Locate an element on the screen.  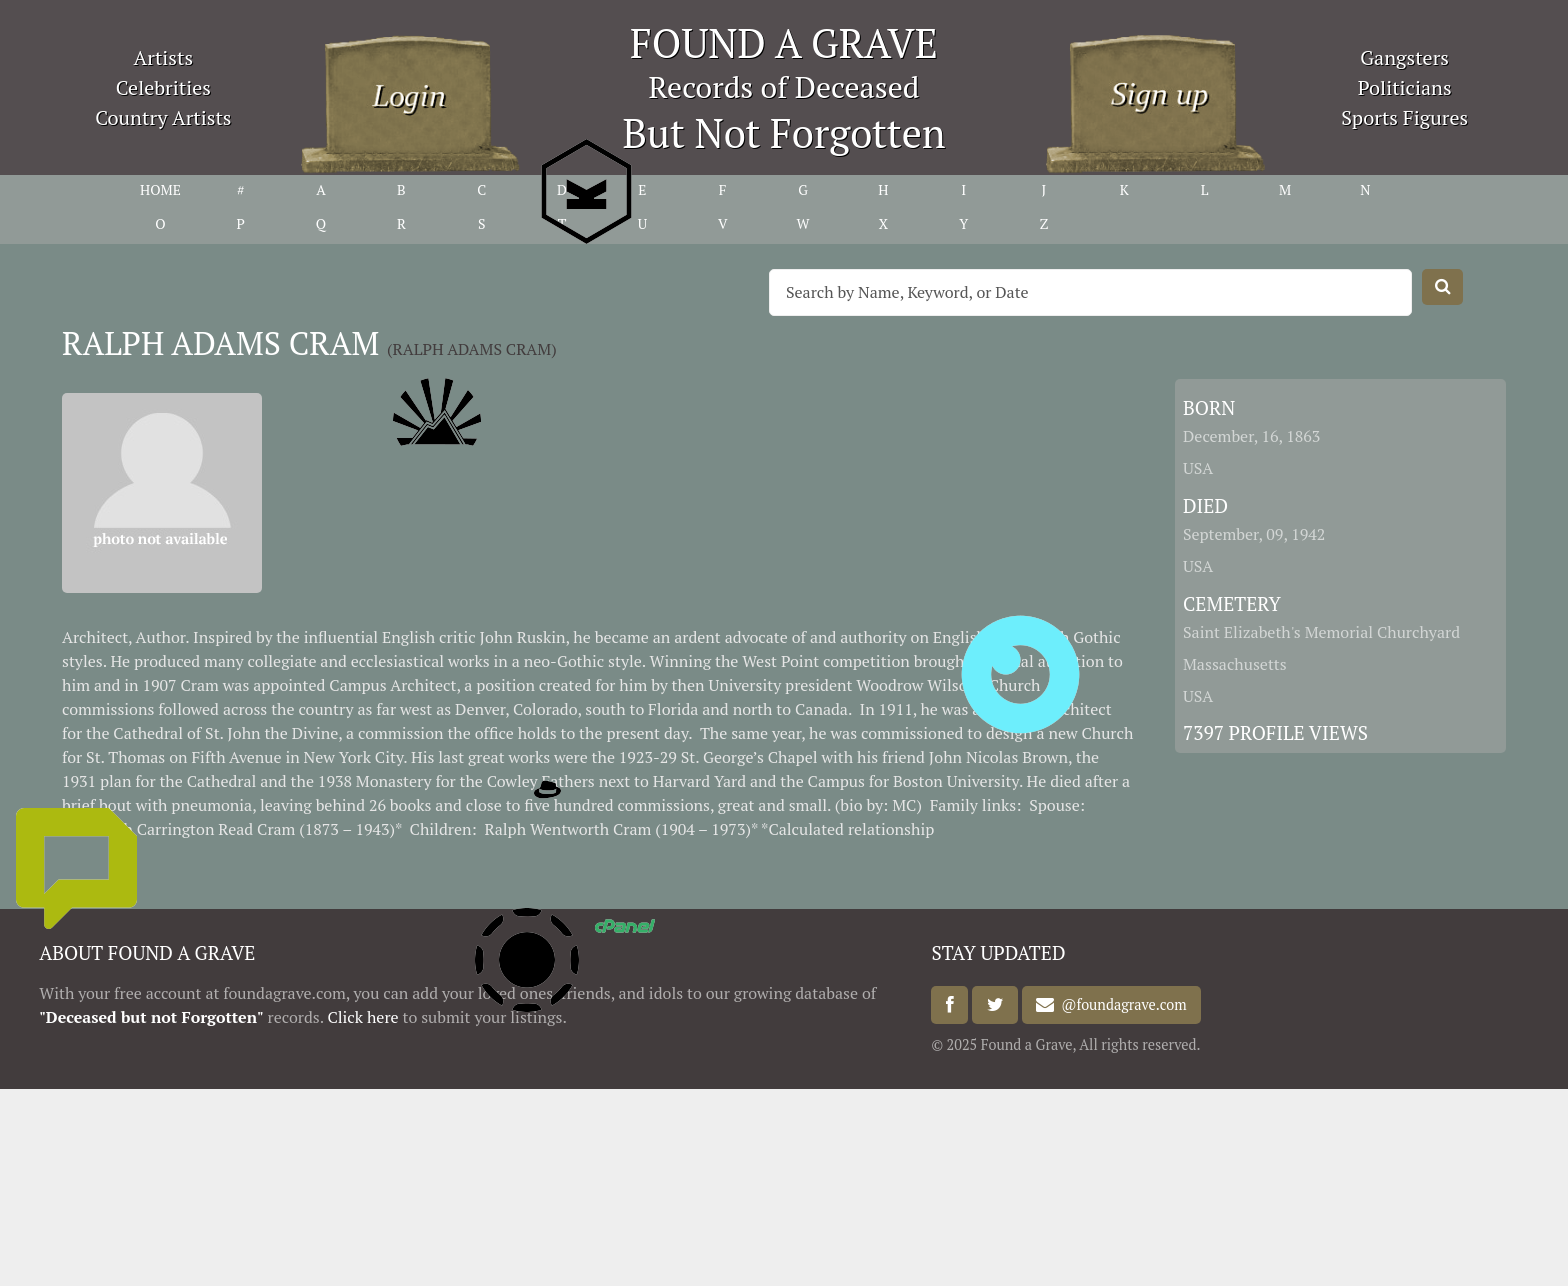
open Google Chat is located at coordinates (76, 868).